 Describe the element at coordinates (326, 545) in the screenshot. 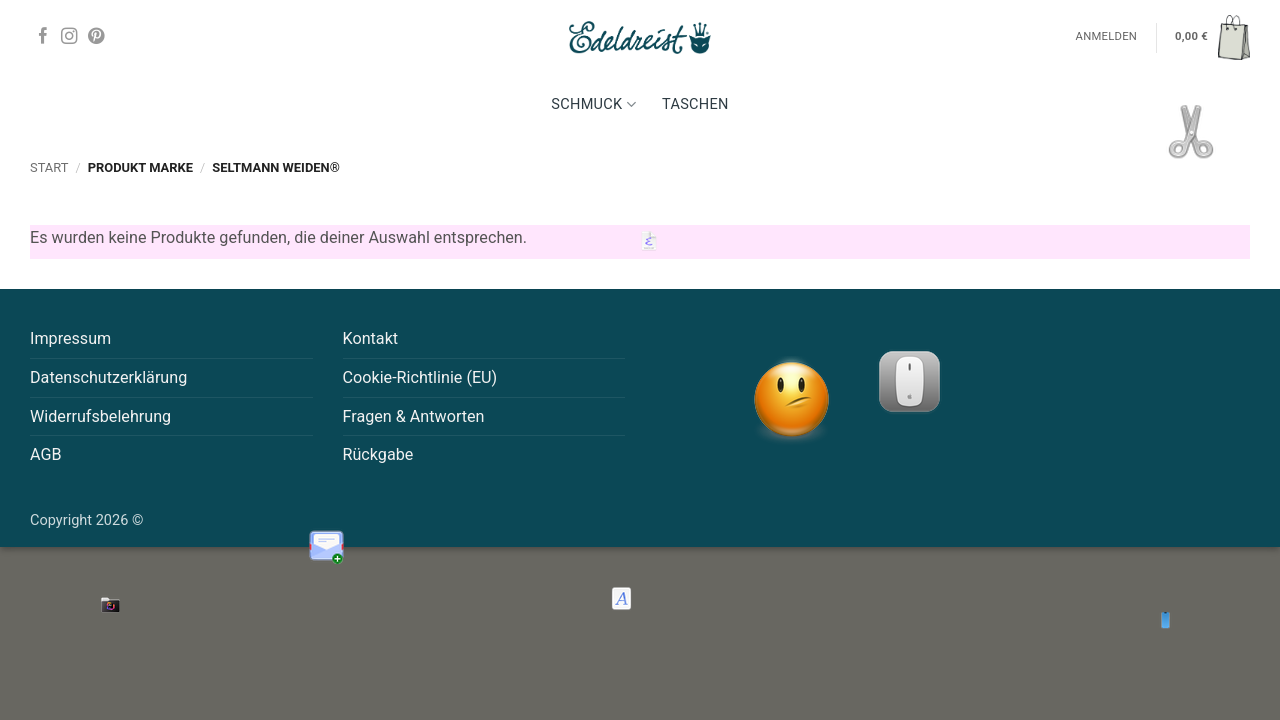

I see `compose a new email message` at that location.